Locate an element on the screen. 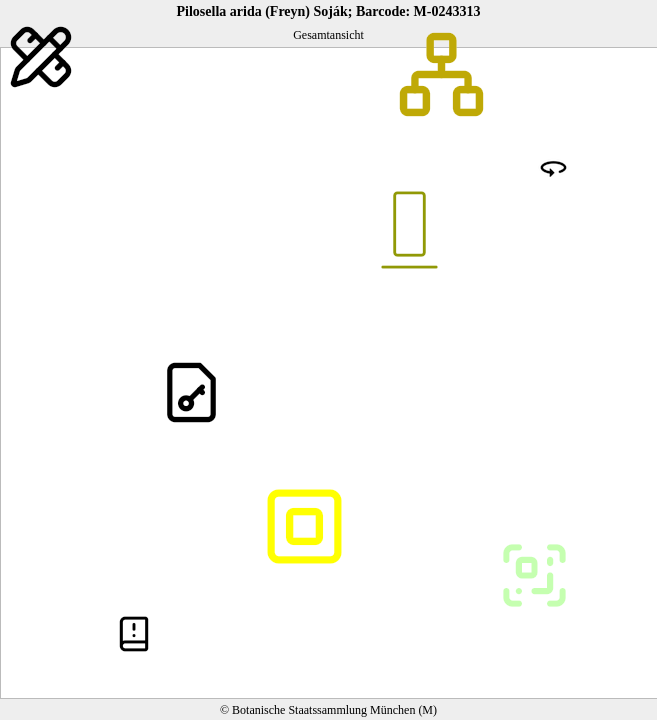  access an encrypted or password-protected file is located at coordinates (191, 392).